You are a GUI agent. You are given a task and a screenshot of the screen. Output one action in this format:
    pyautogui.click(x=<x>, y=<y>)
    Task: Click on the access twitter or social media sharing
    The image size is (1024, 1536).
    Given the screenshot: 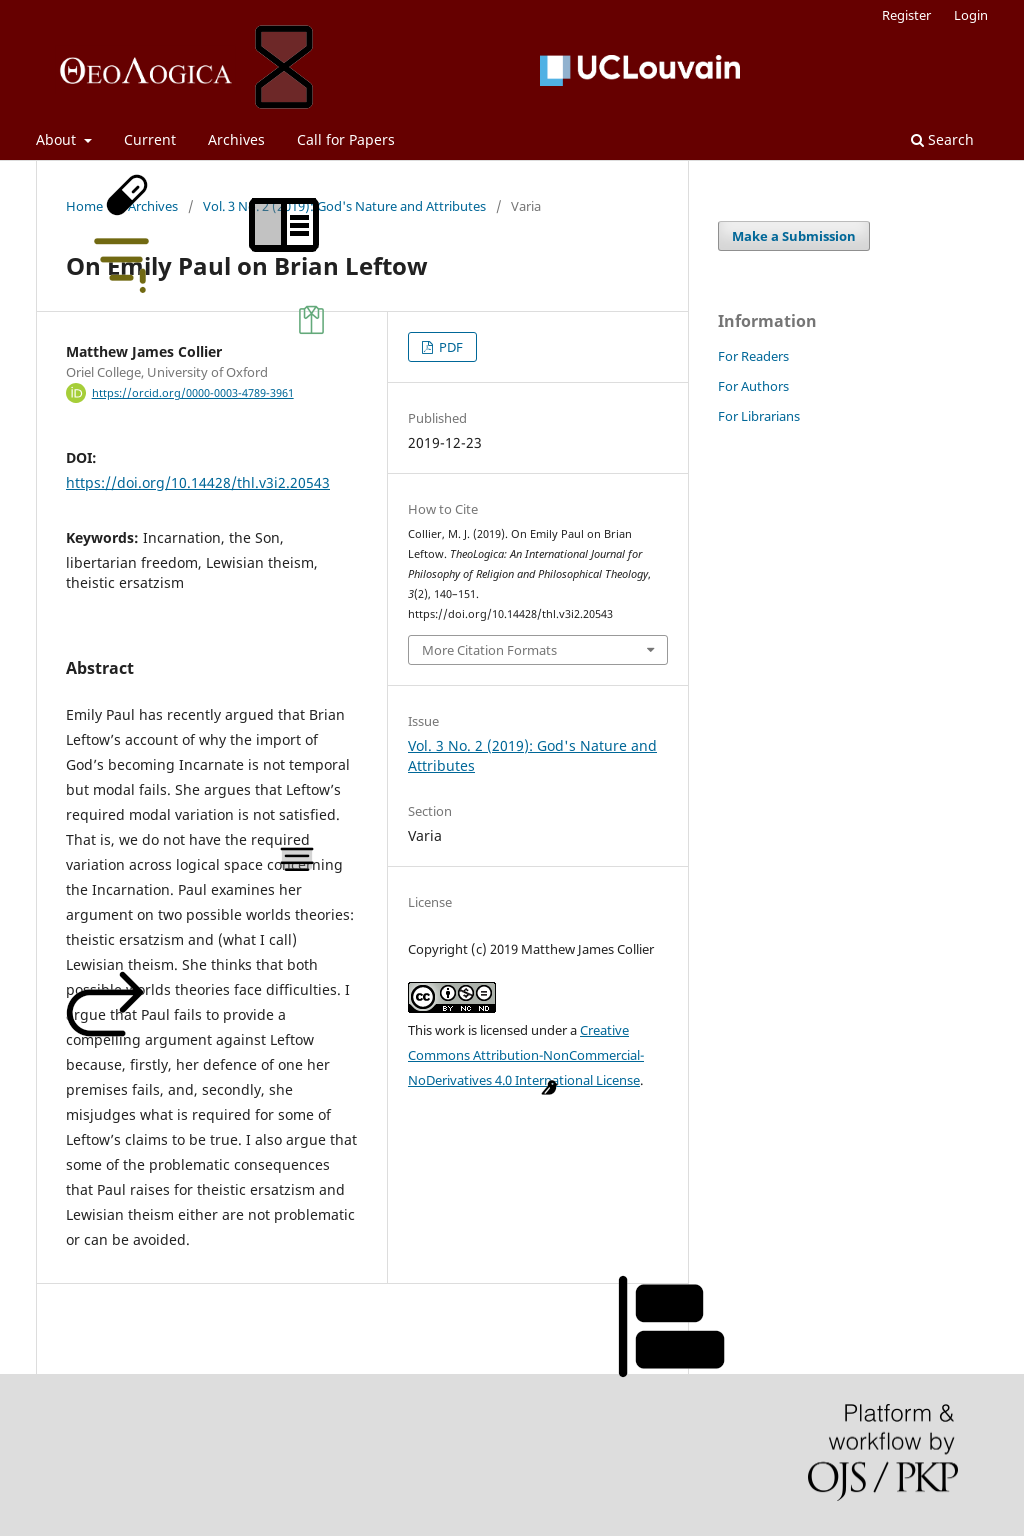 What is the action you would take?
    pyautogui.click(x=550, y=1088)
    